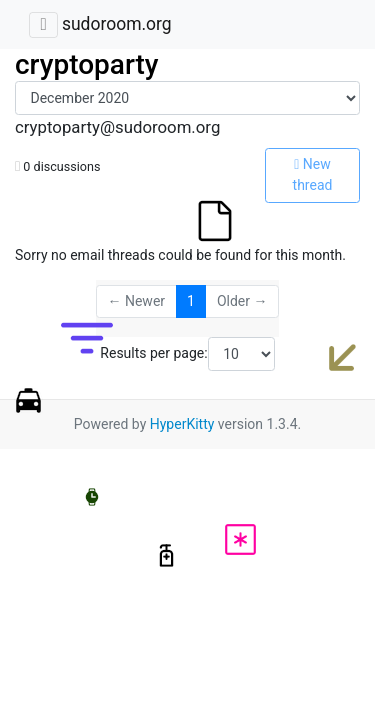 This screenshot has height=720, width=375. I want to click on generate a new access key or password, so click(240, 539).